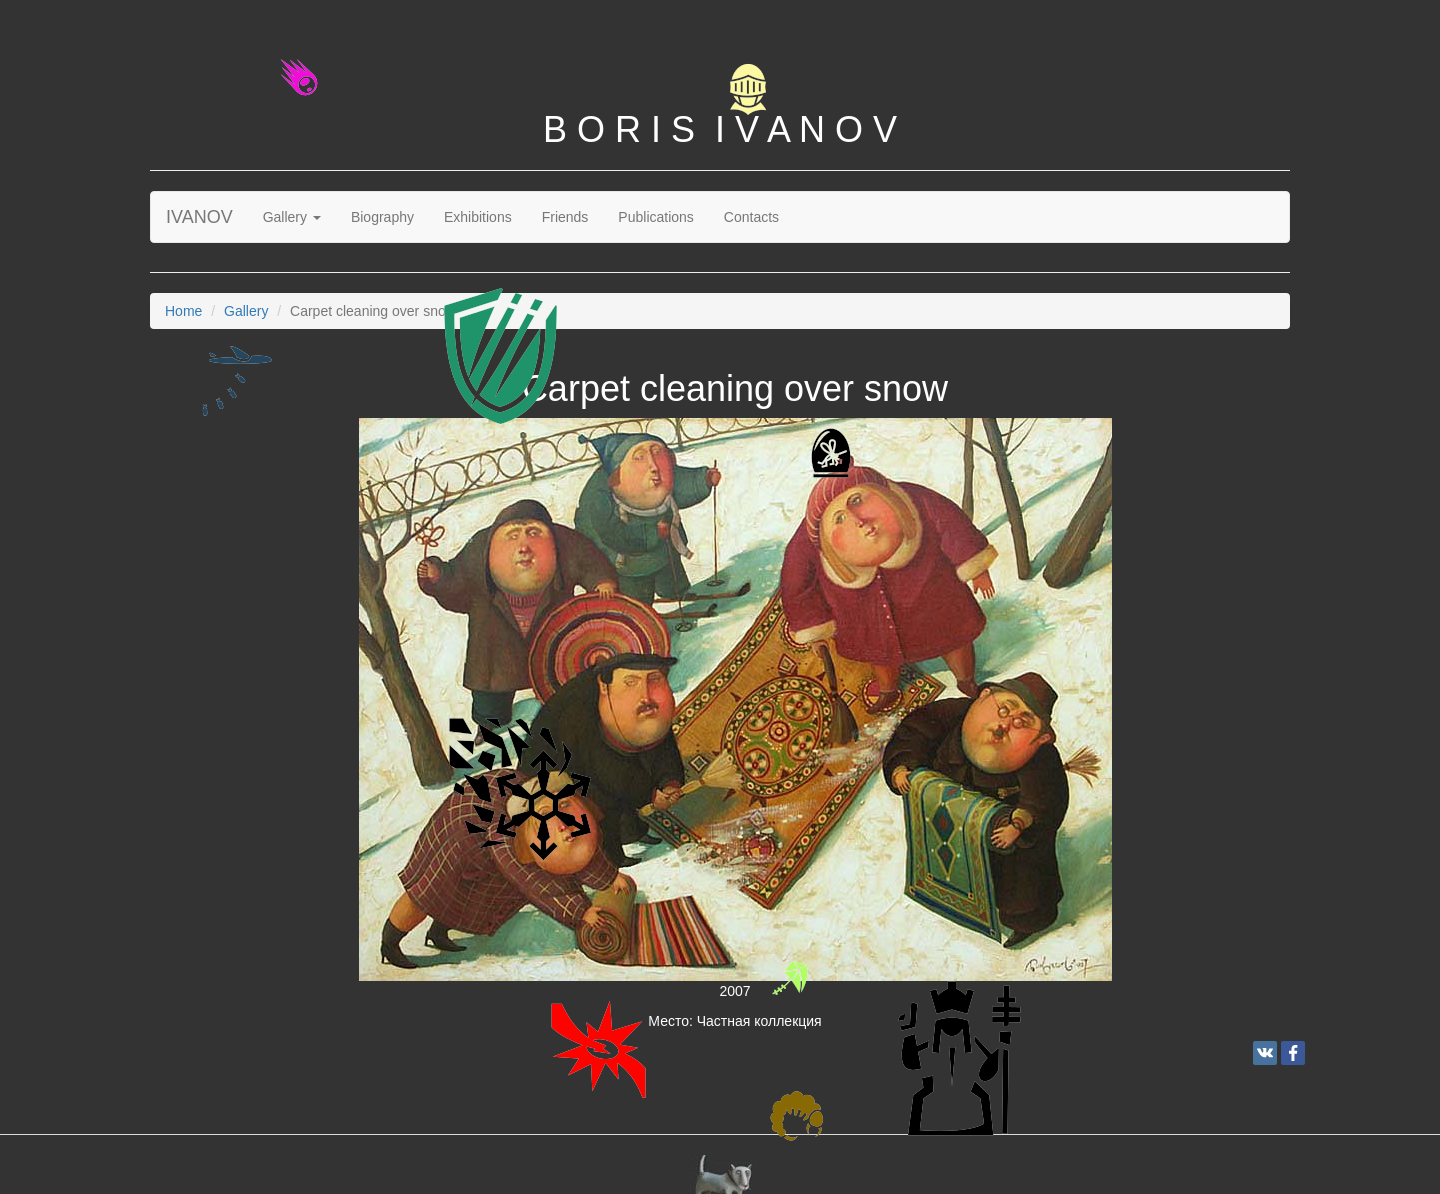 The image size is (1440, 1194). Describe the element at coordinates (237, 381) in the screenshot. I see `activate area-of-effect attack ability` at that location.